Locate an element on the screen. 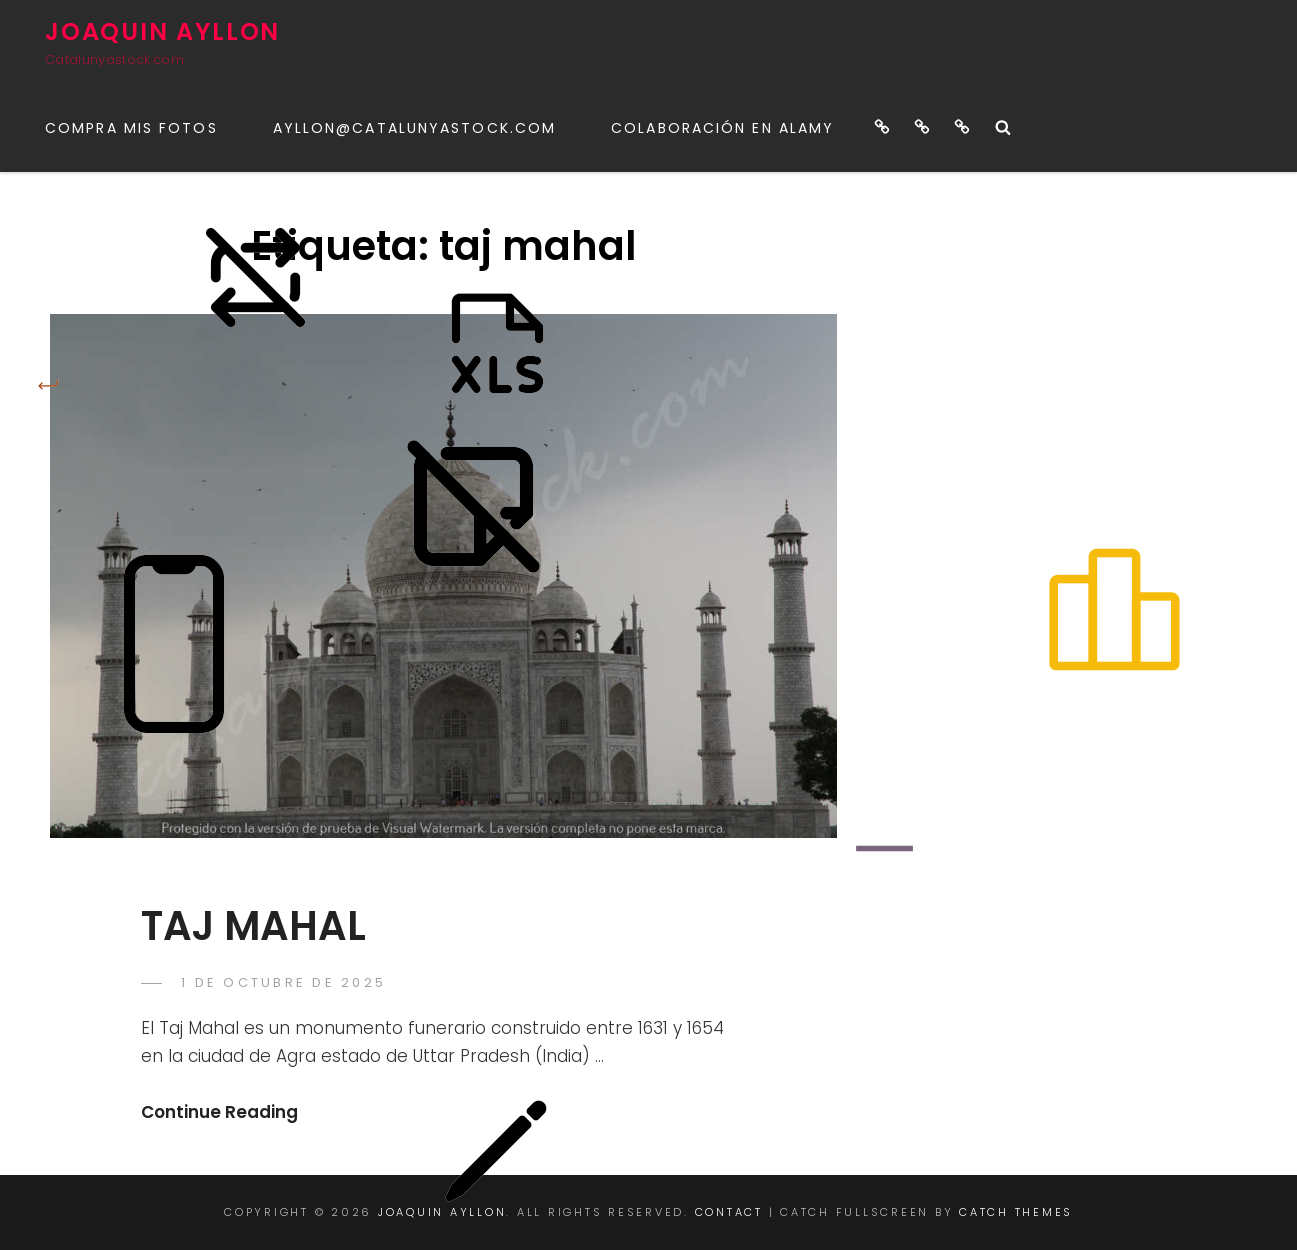 This screenshot has height=1250, width=1297. open or view an excel spreadsheet file is located at coordinates (497, 347).